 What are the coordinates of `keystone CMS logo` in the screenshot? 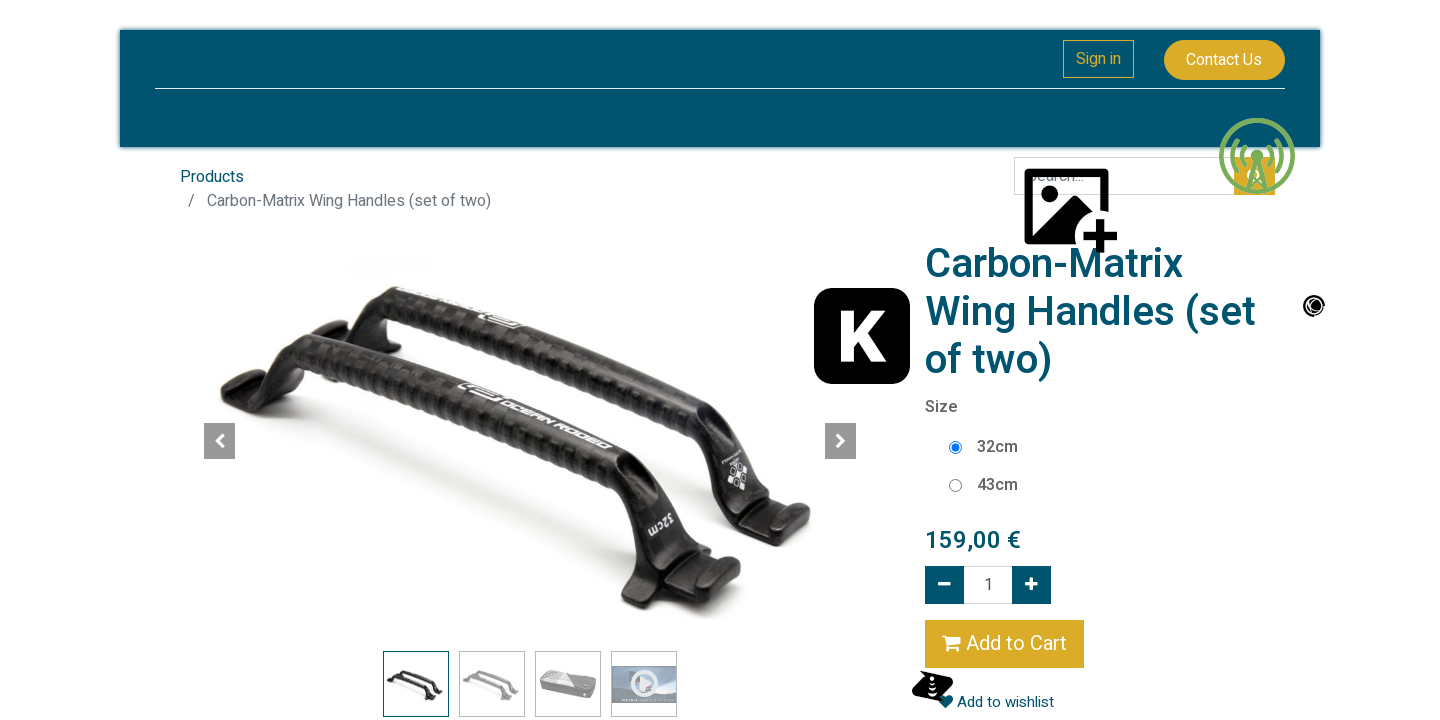 It's located at (862, 336).